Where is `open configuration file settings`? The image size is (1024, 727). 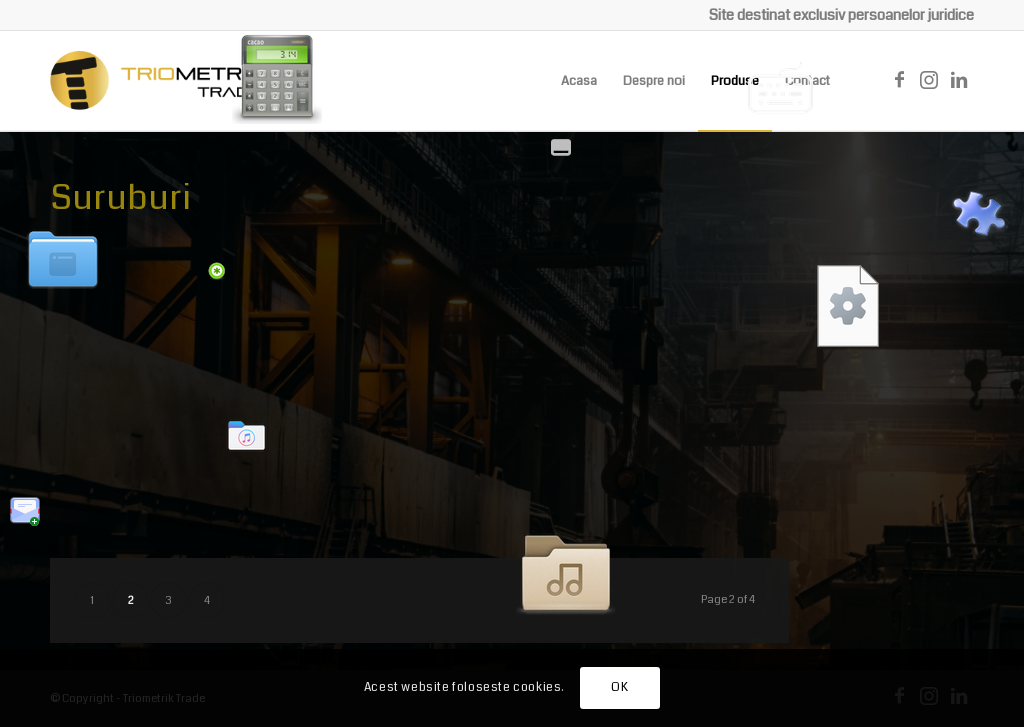 open configuration file settings is located at coordinates (848, 306).